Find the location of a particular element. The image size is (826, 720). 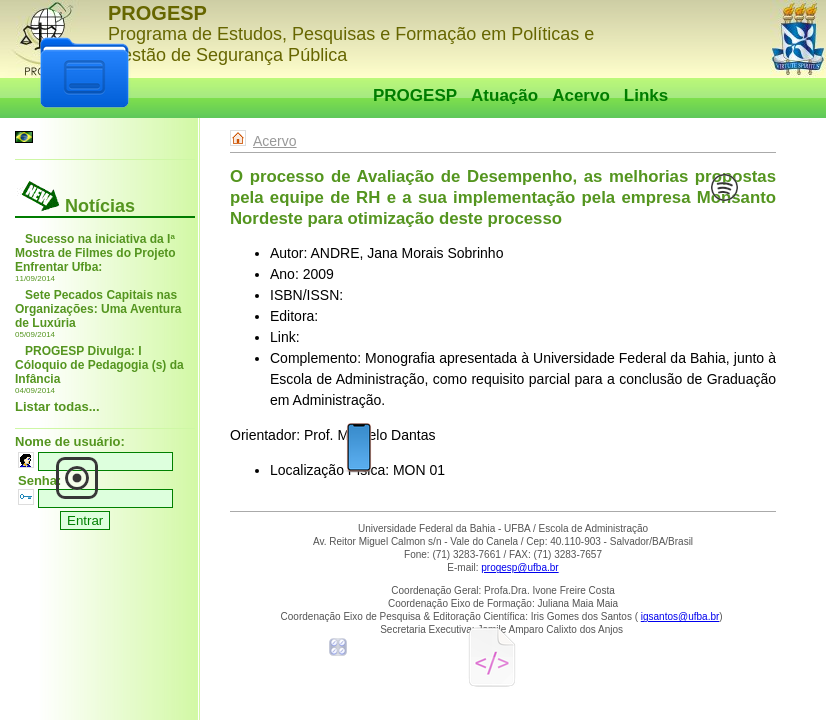

open rhythmbox music player is located at coordinates (77, 478).